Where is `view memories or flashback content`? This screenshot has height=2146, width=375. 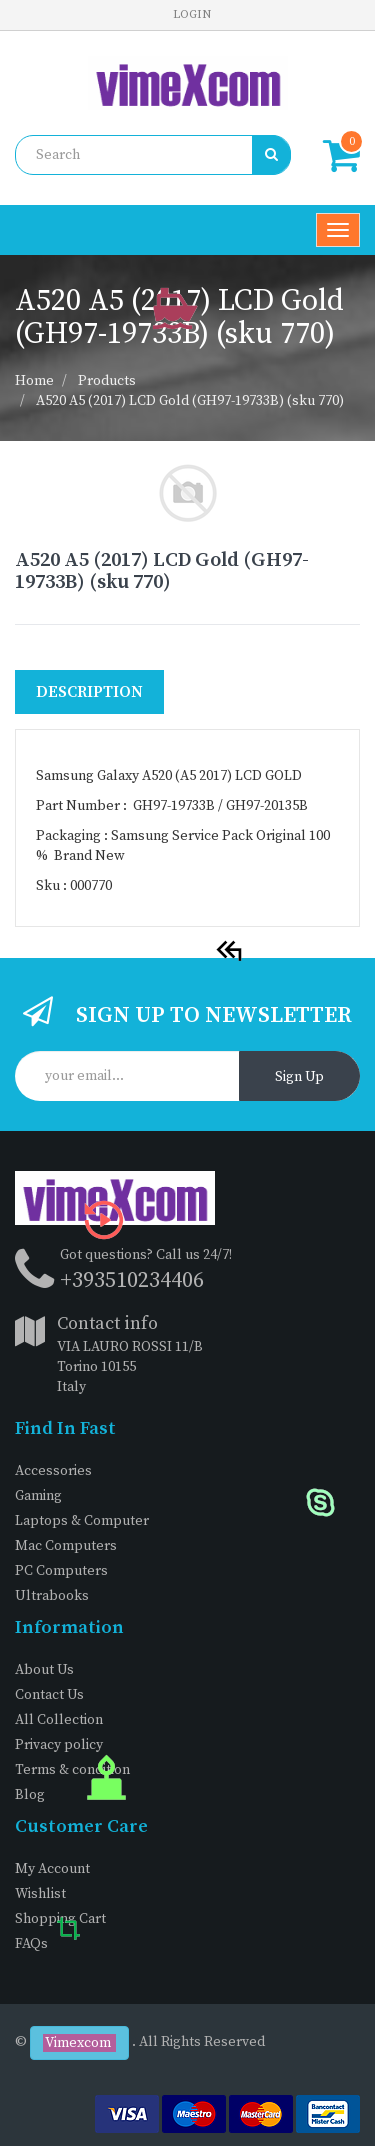 view memories or flashback content is located at coordinates (104, 1220).